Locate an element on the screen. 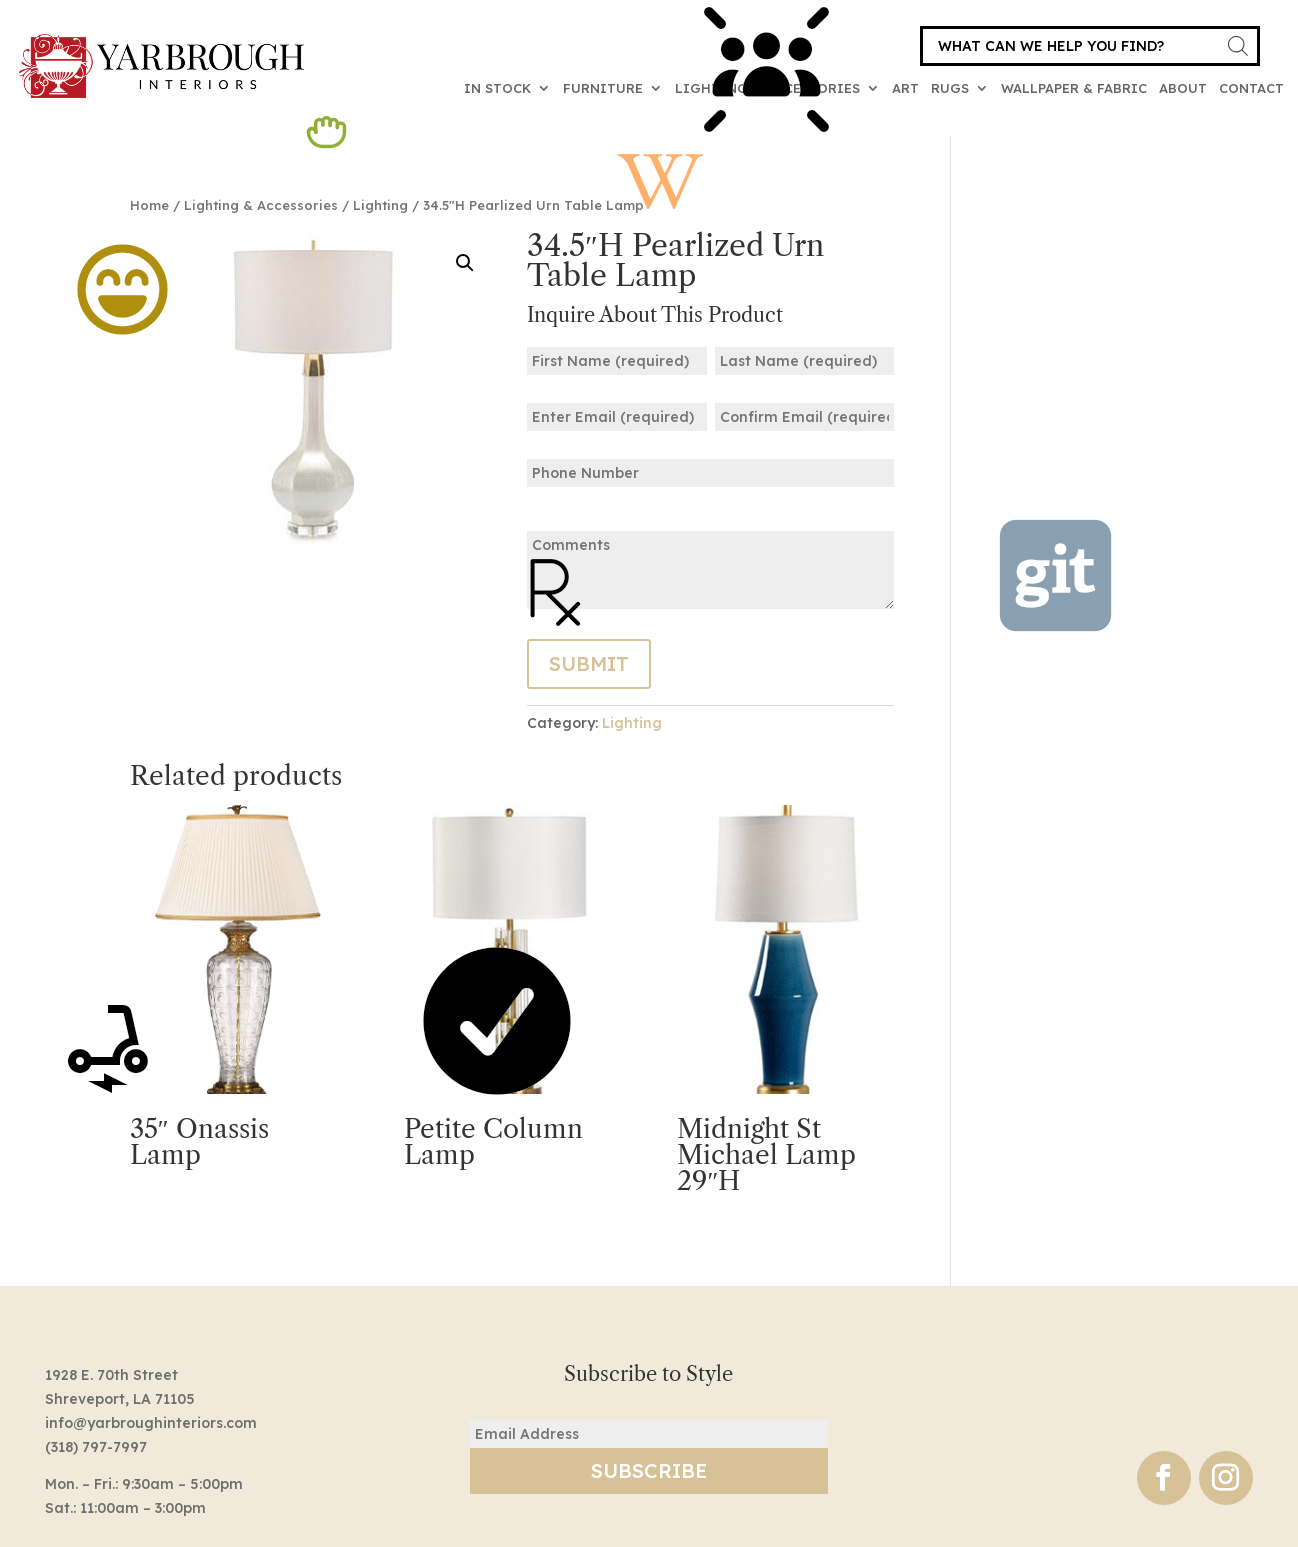 The width and height of the screenshot is (1298, 1547). drag to reorder items is located at coordinates (326, 128).